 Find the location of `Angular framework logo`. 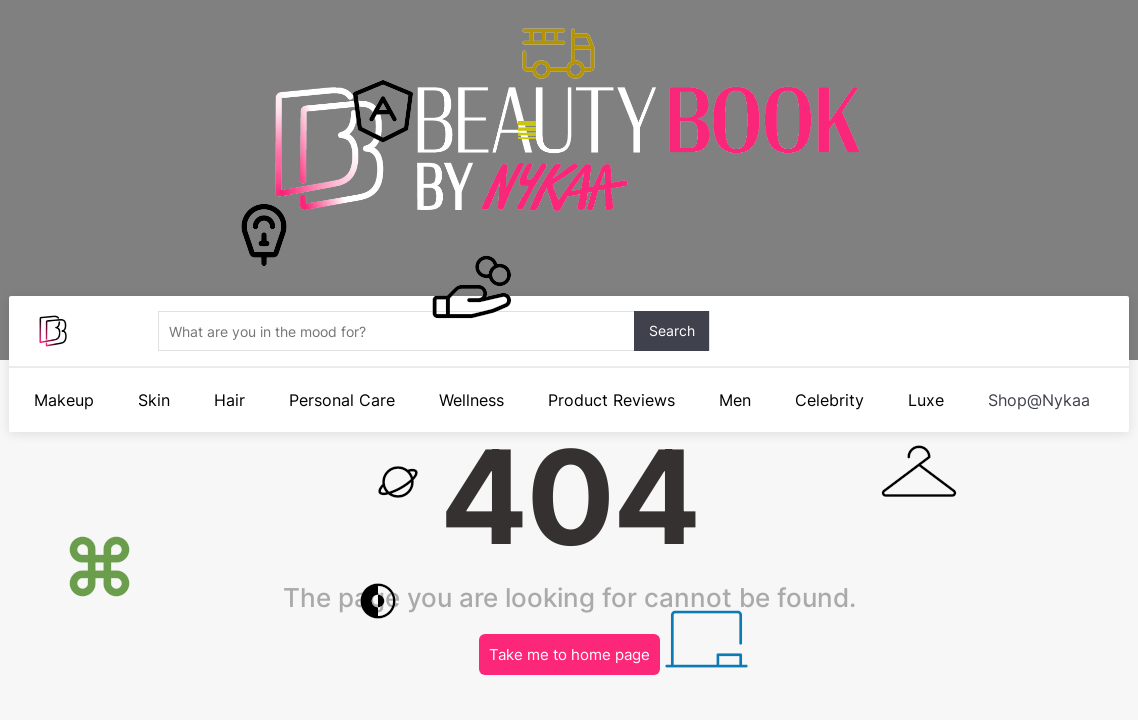

Angular framework logo is located at coordinates (383, 110).